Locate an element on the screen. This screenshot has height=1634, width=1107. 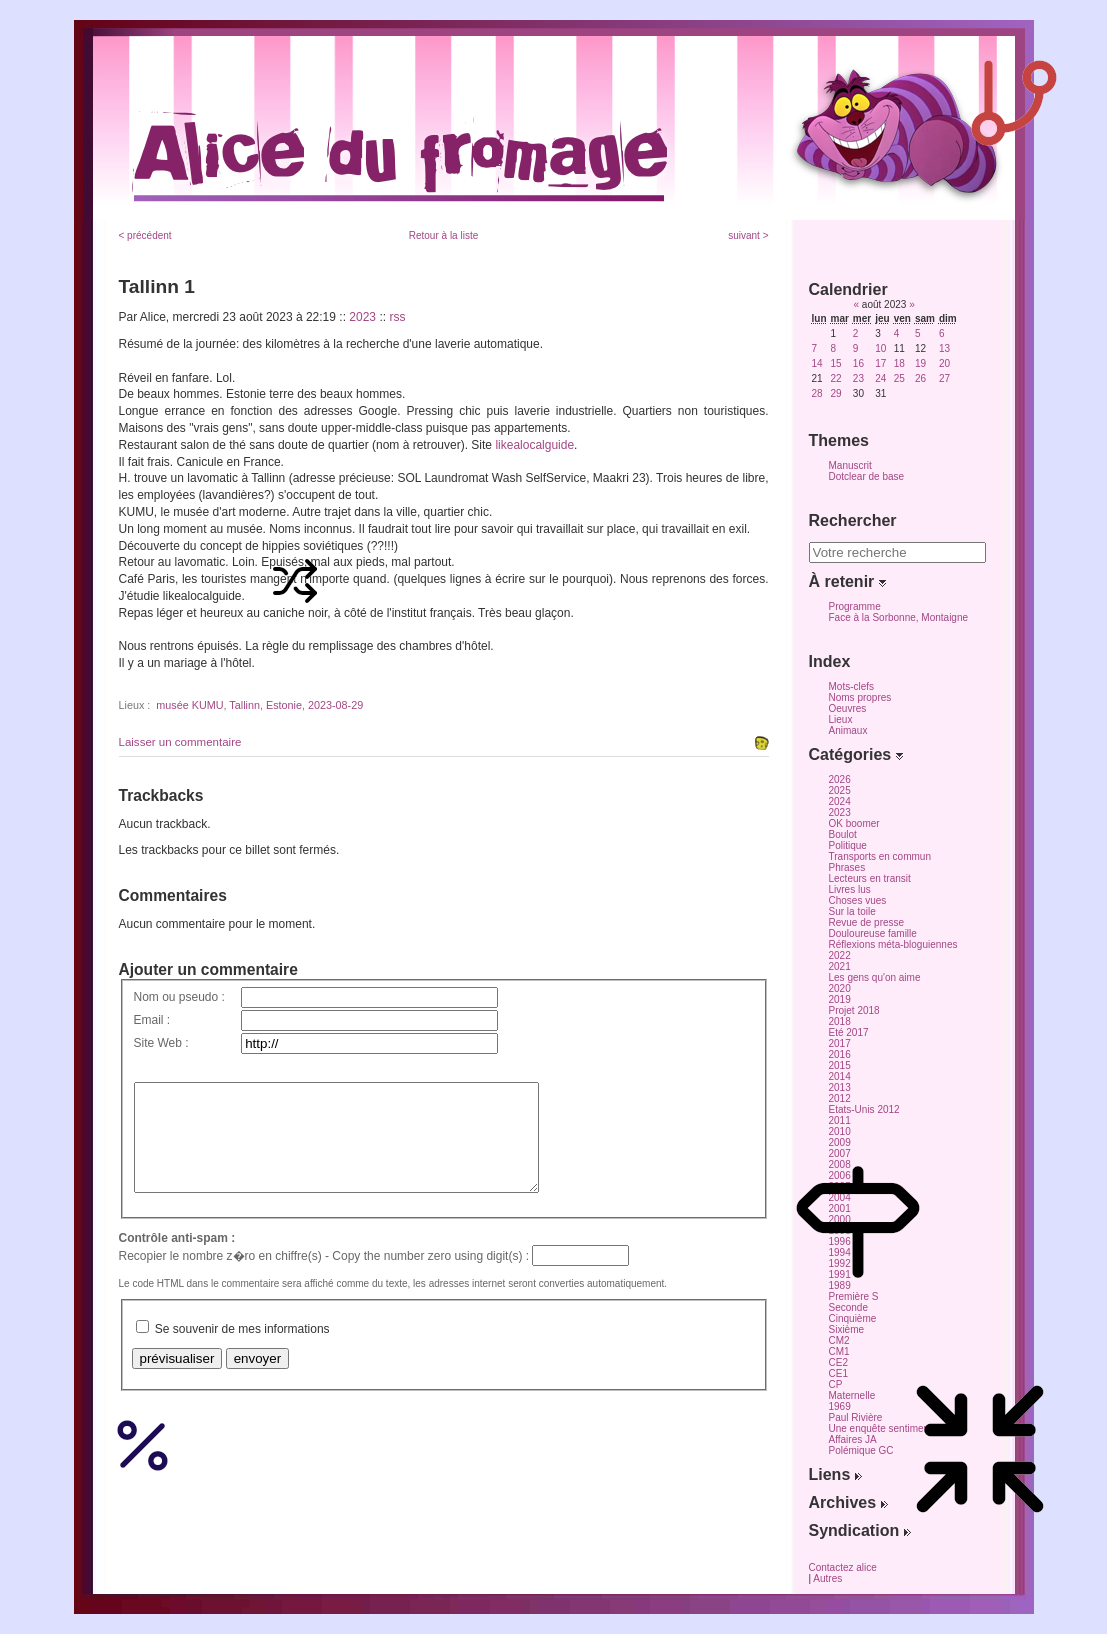
shuffle playlist or queue order is located at coordinates (295, 581).